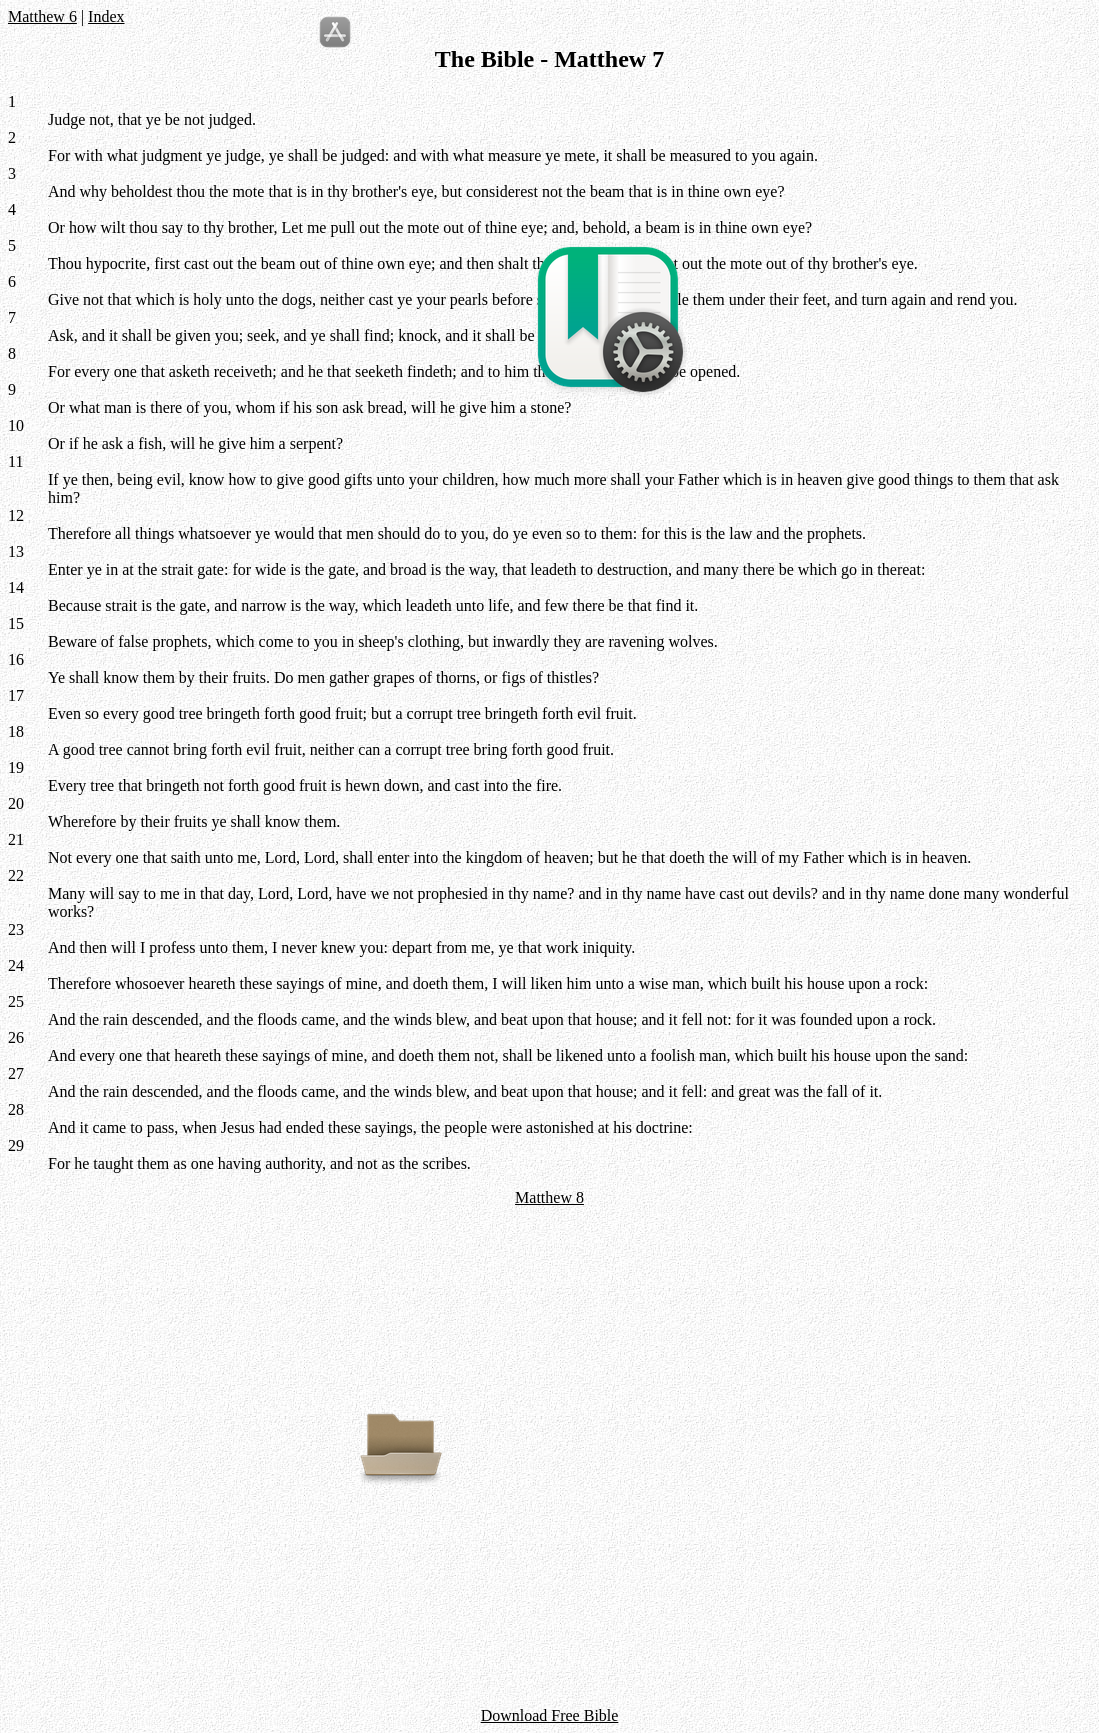  What do you see at coordinates (335, 32) in the screenshot?
I see `open the App Store to browse and download apps` at bounding box center [335, 32].